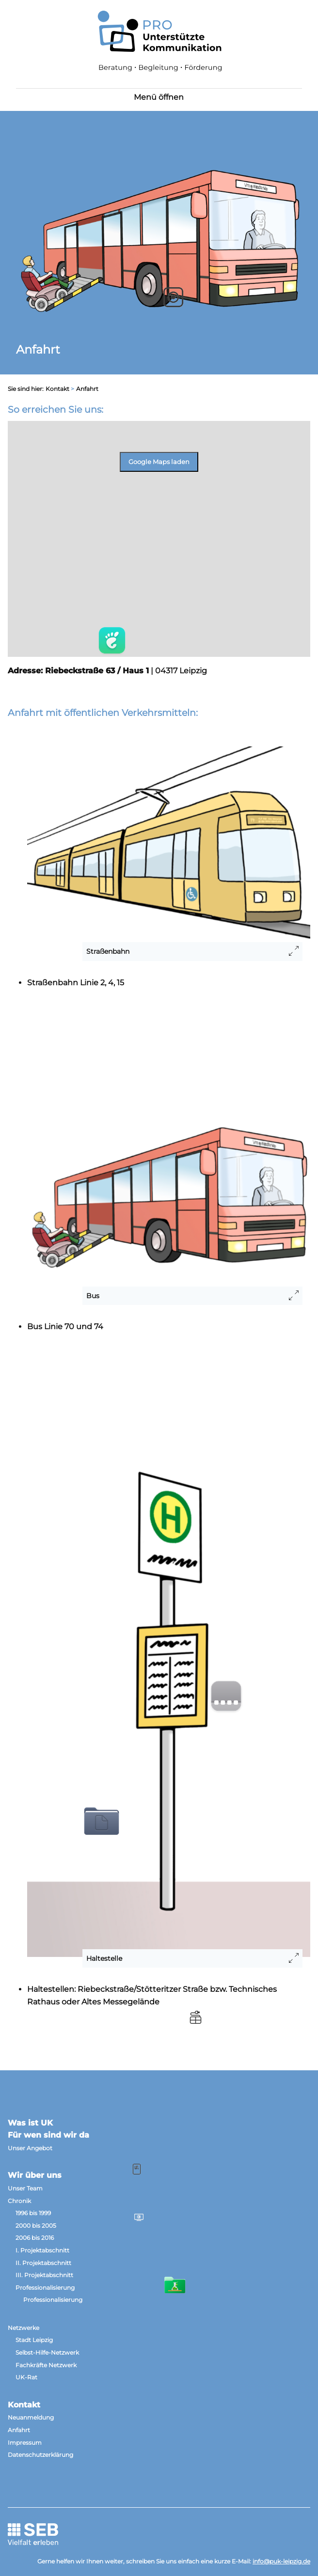  Describe the element at coordinates (226, 1696) in the screenshot. I see `open cinnamon desktop settings panel` at that location.